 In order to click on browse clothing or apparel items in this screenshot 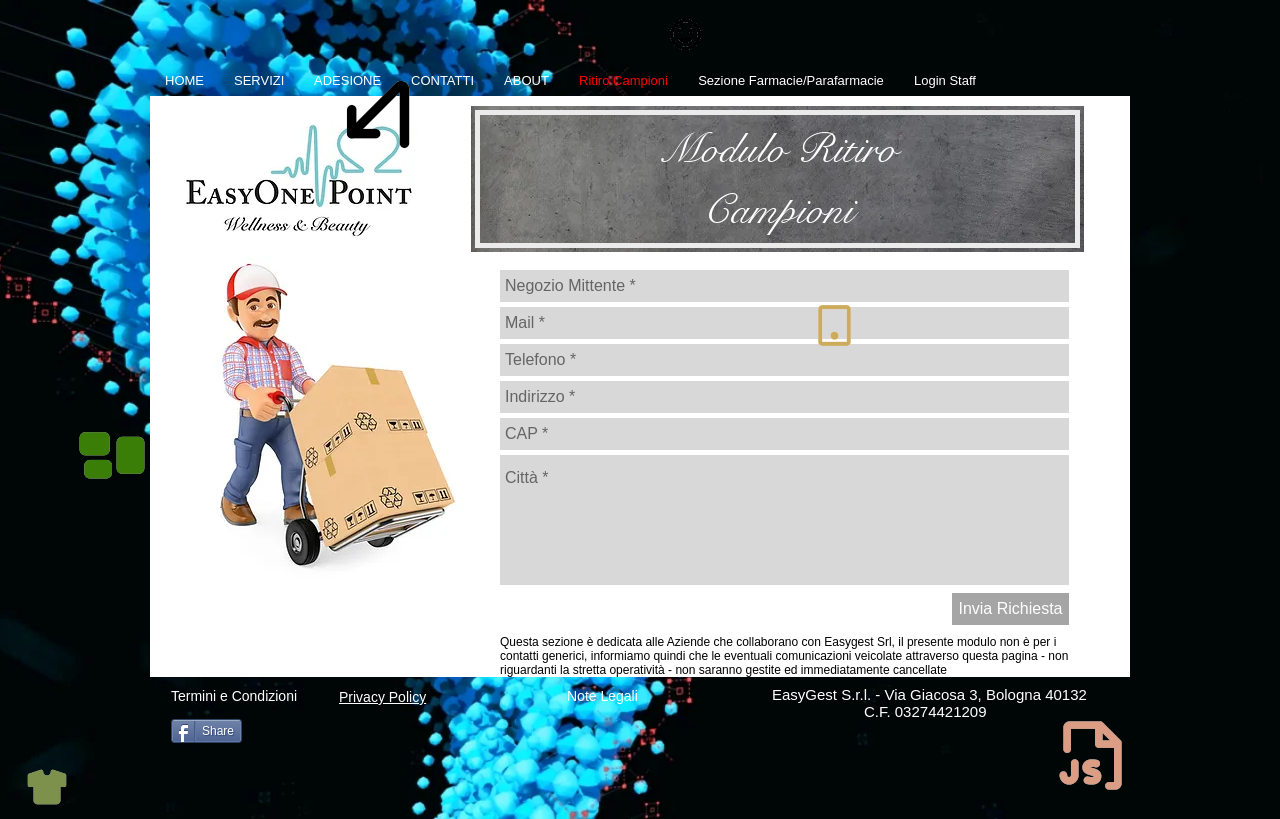, I will do `click(47, 787)`.